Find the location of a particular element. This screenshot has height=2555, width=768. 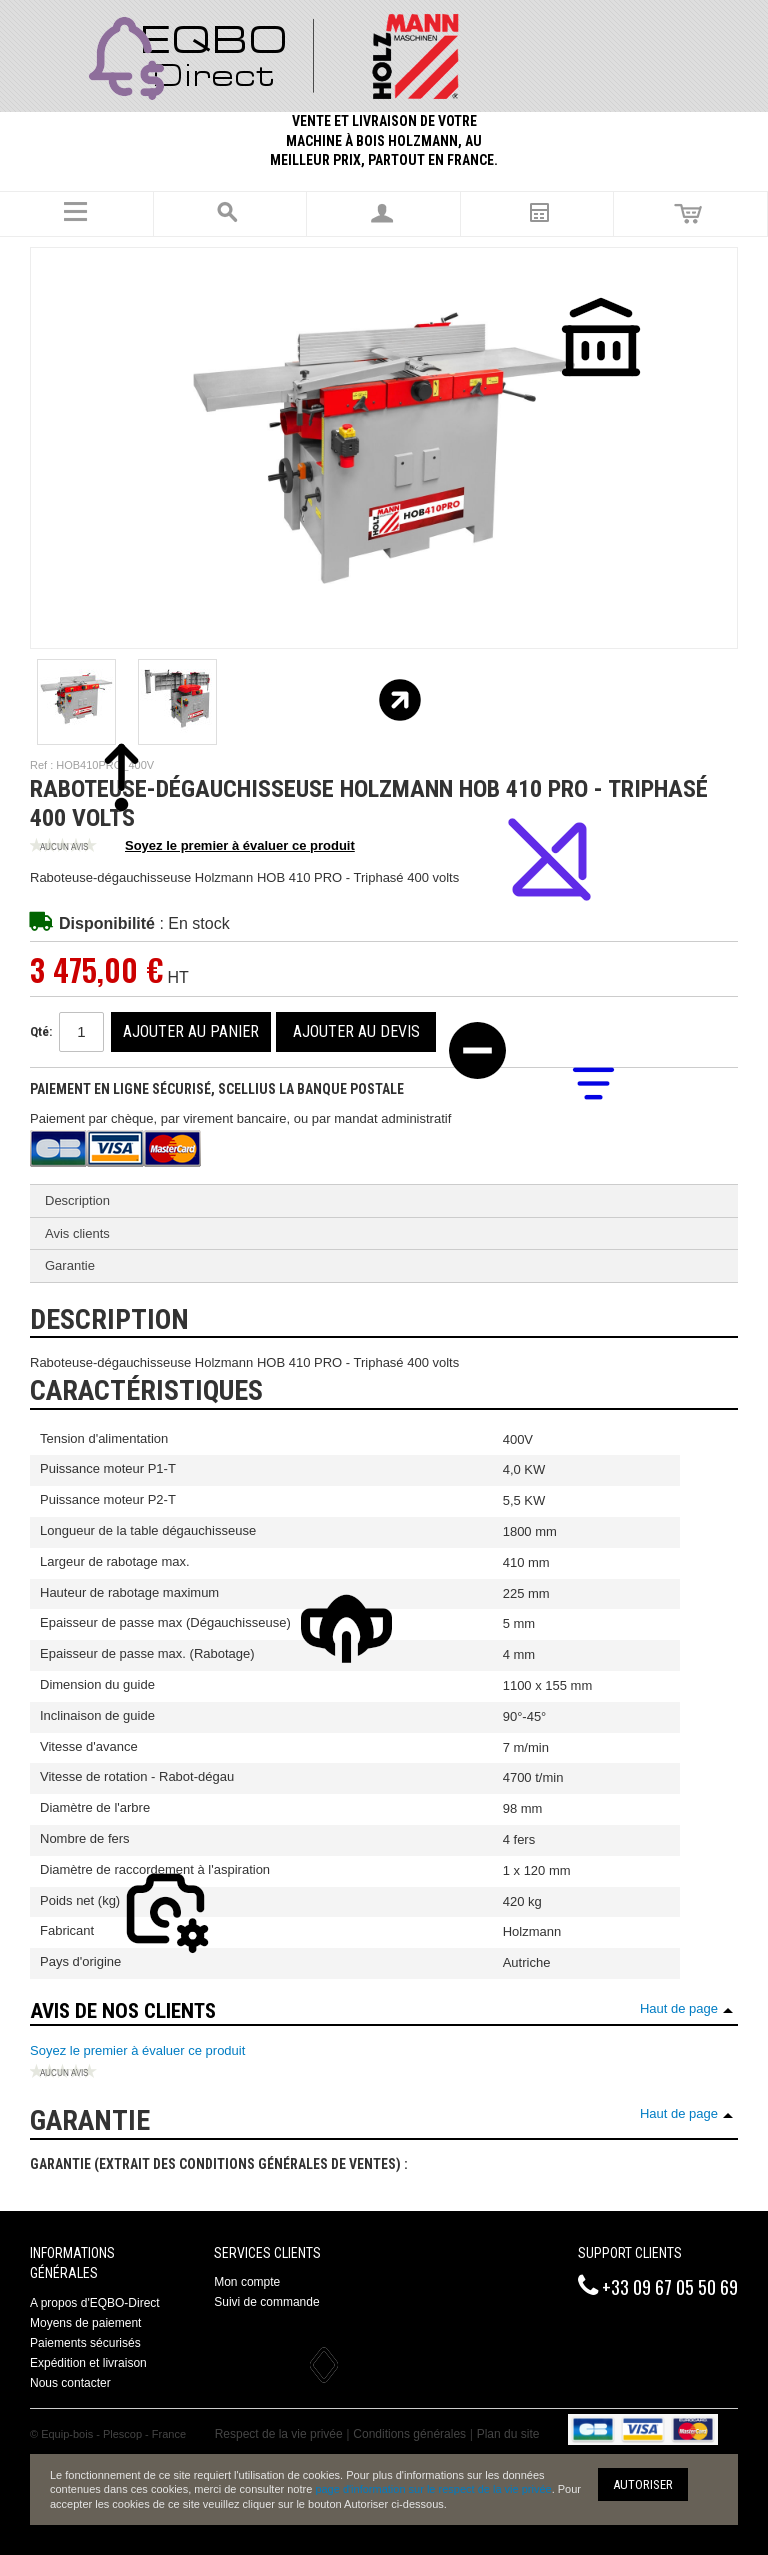

open link in new tab or window is located at coordinates (400, 700).